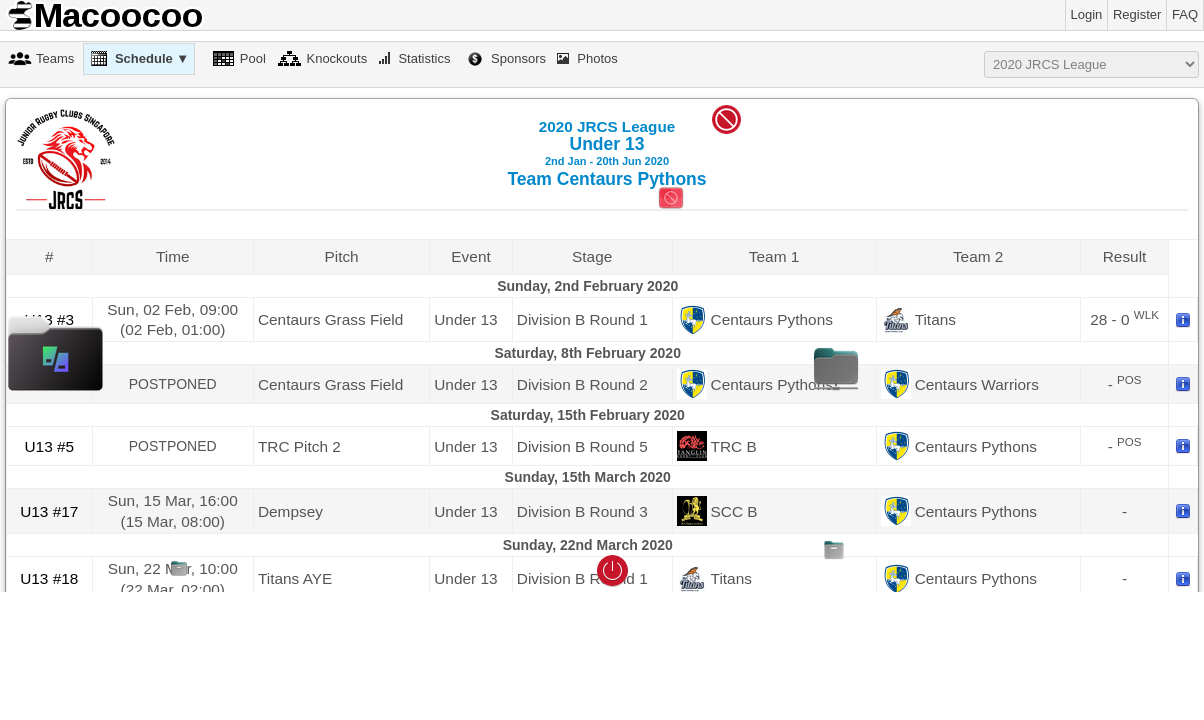  Describe the element at coordinates (836, 368) in the screenshot. I see `access a remote or network folder` at that location.